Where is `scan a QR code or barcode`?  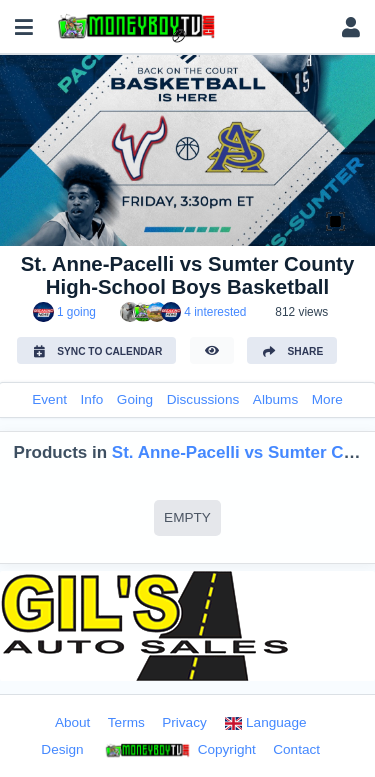
scan a QR code or barcode is located at coordinates (335, 221).